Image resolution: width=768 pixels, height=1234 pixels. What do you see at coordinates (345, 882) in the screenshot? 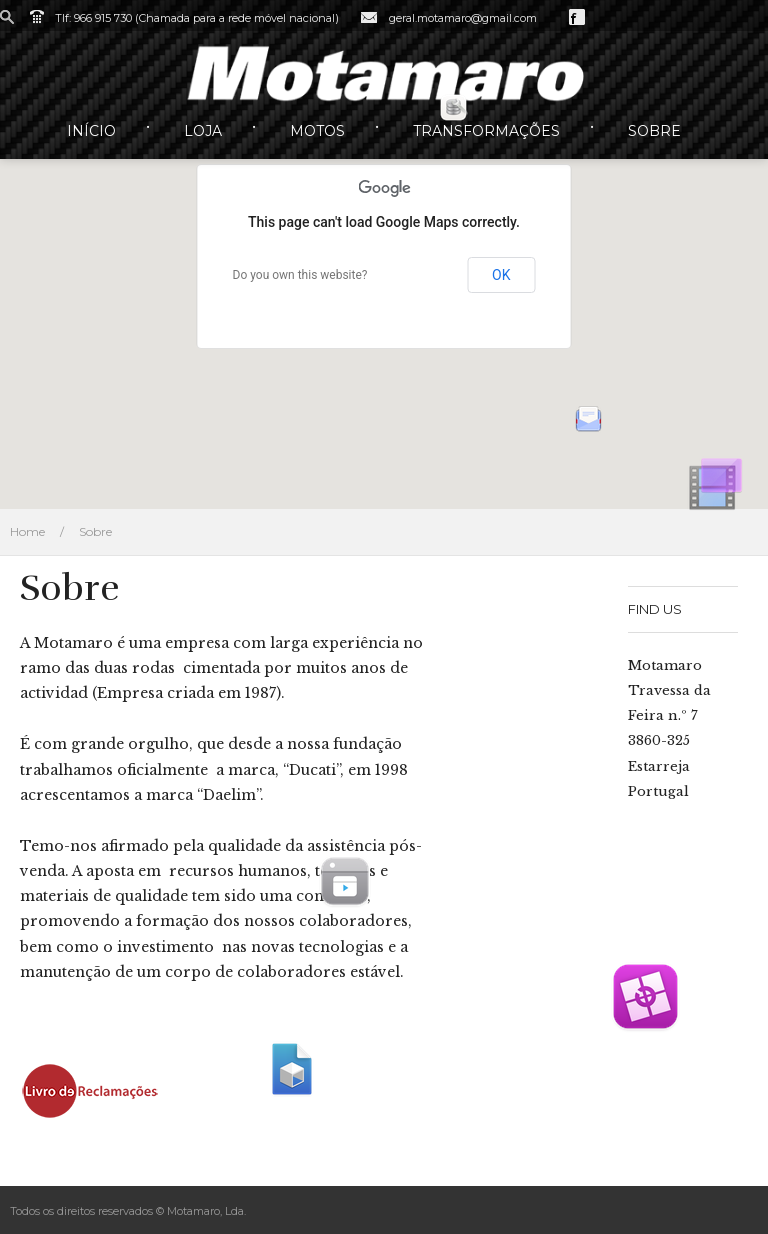
I see `open video or media playback preferences` at bounding box center [345, 882].